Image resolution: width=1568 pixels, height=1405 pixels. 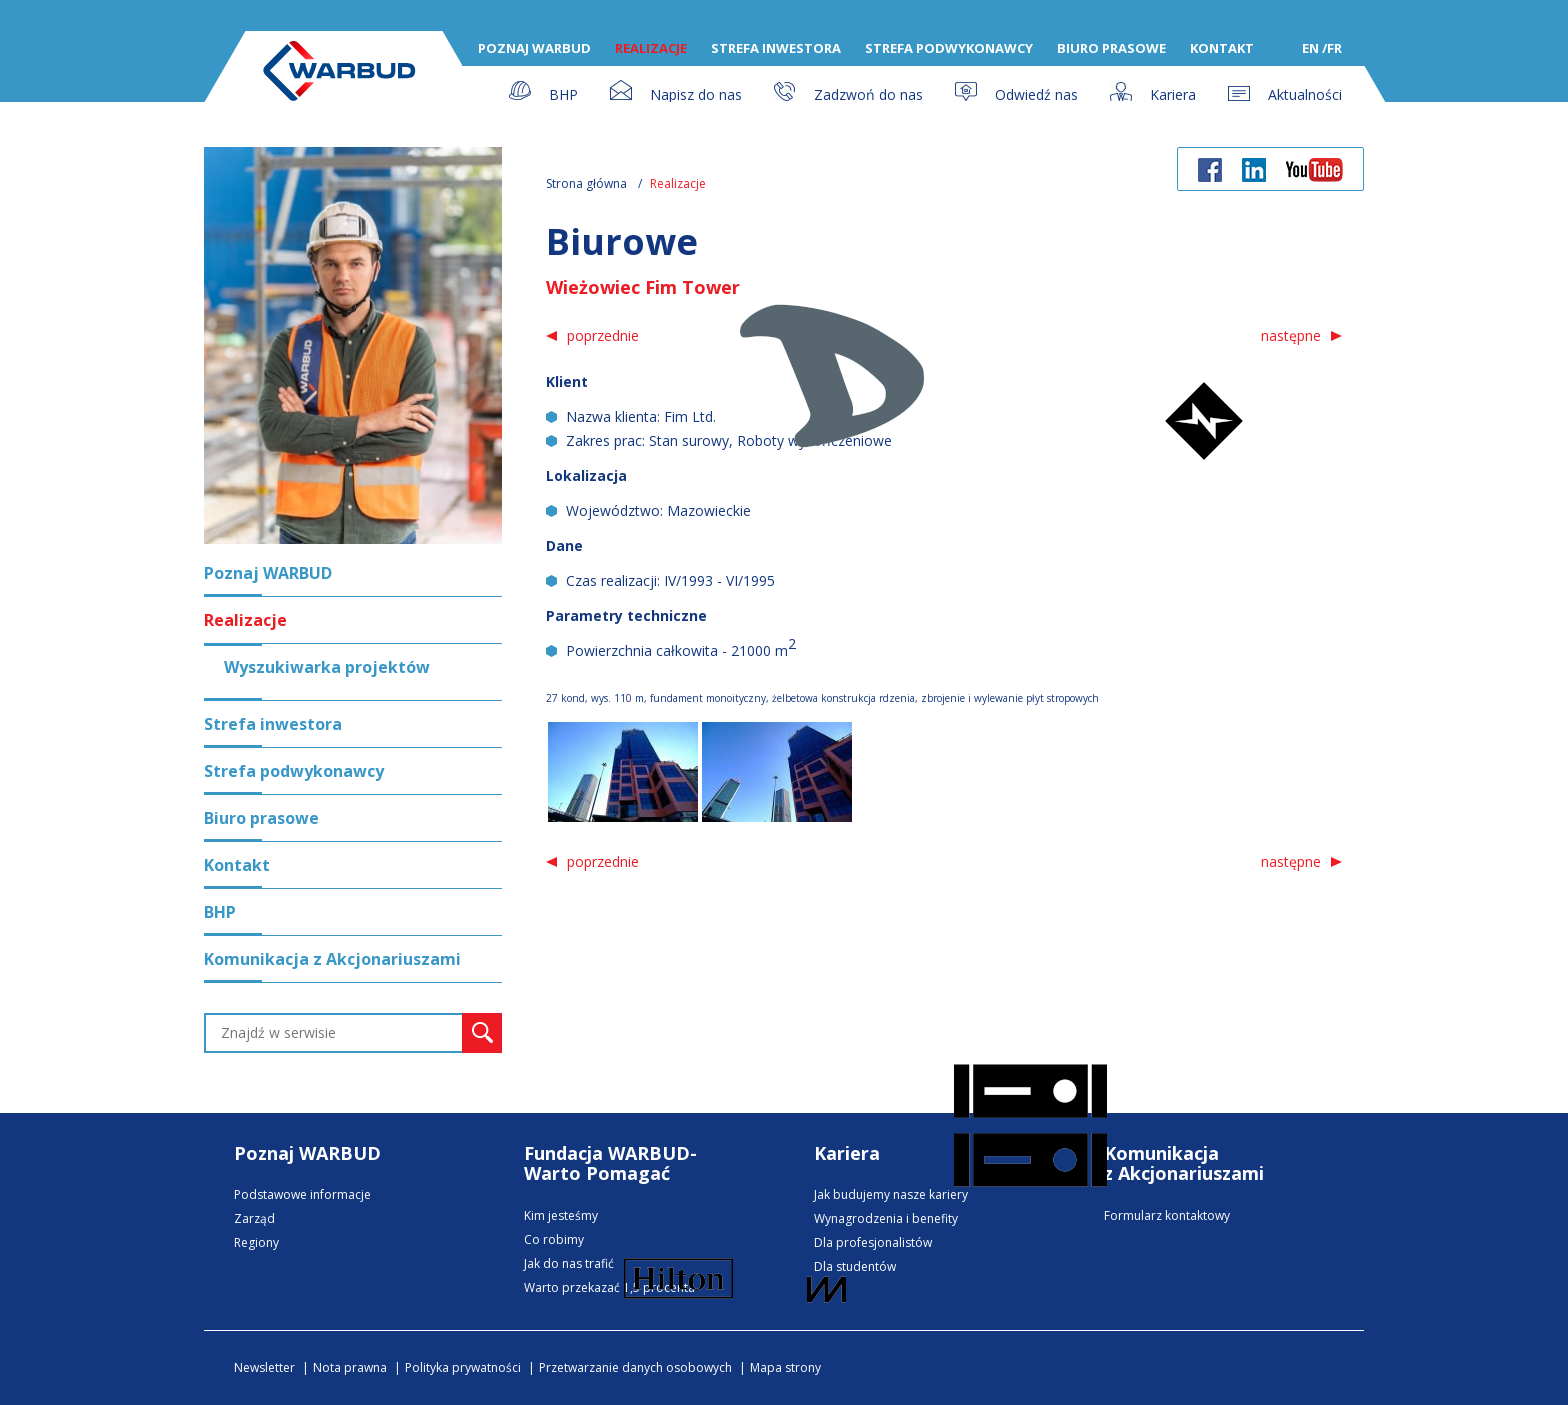 I want to click on google cloud storage service logo, so click(x=1030, y=1125).